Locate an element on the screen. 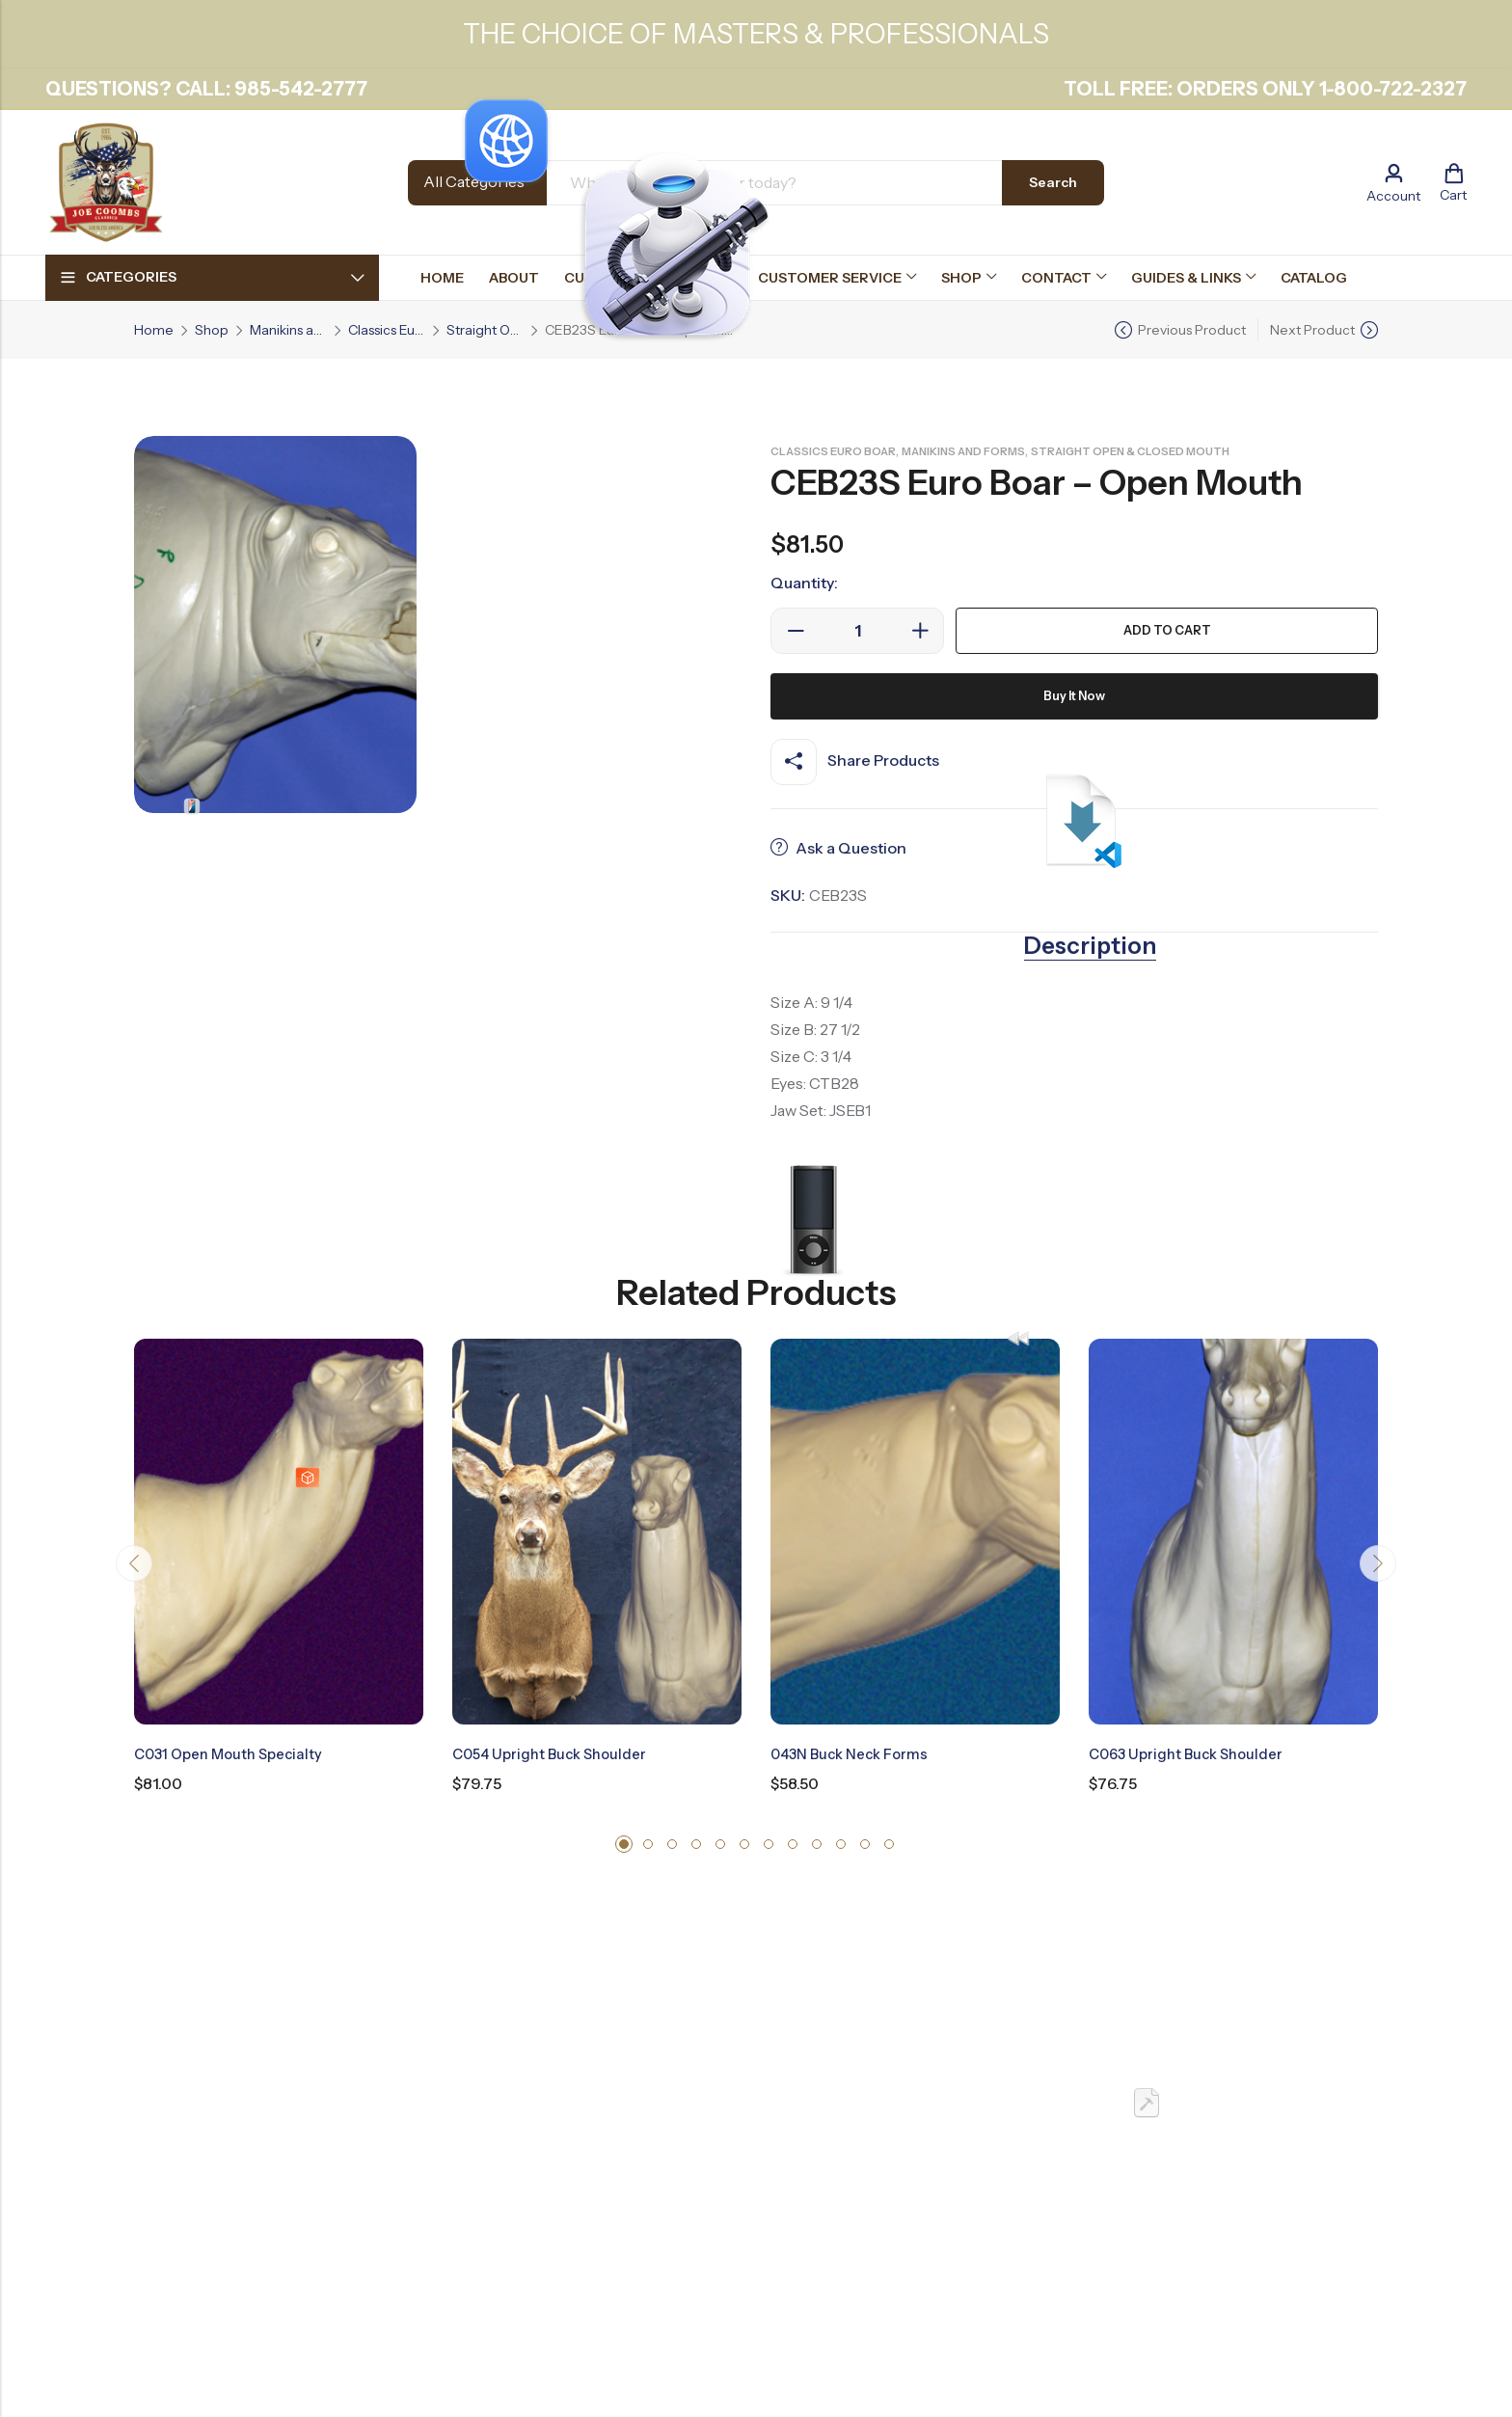  mirror your iPhone screen to your Mac is located at coordinates (192, 806).